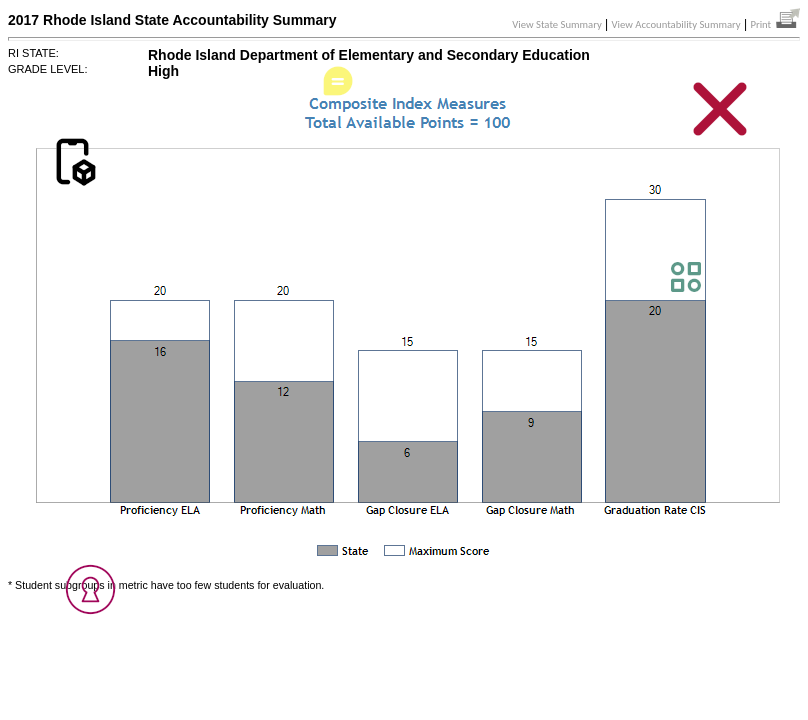  What do you see at coordinates (686, 277) in the screenshot?
I see `browse categories or sections` at bounding box center [686, 277].